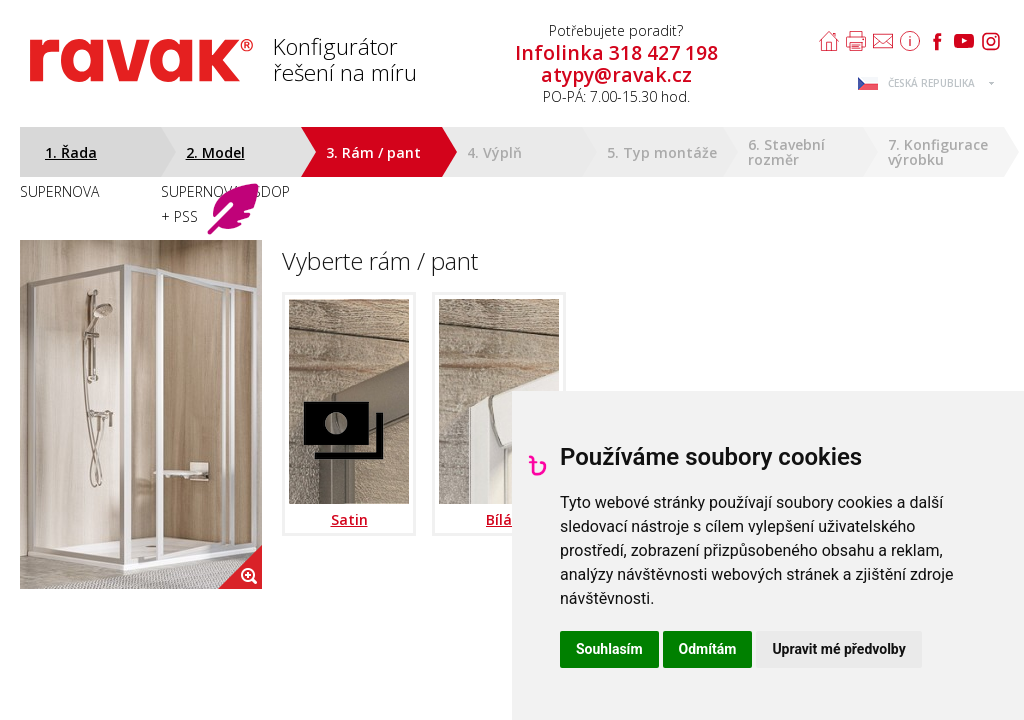 The width and height of the screenshot is (1024, 720). I want to click on compose a new message or note, so click(232, 209).